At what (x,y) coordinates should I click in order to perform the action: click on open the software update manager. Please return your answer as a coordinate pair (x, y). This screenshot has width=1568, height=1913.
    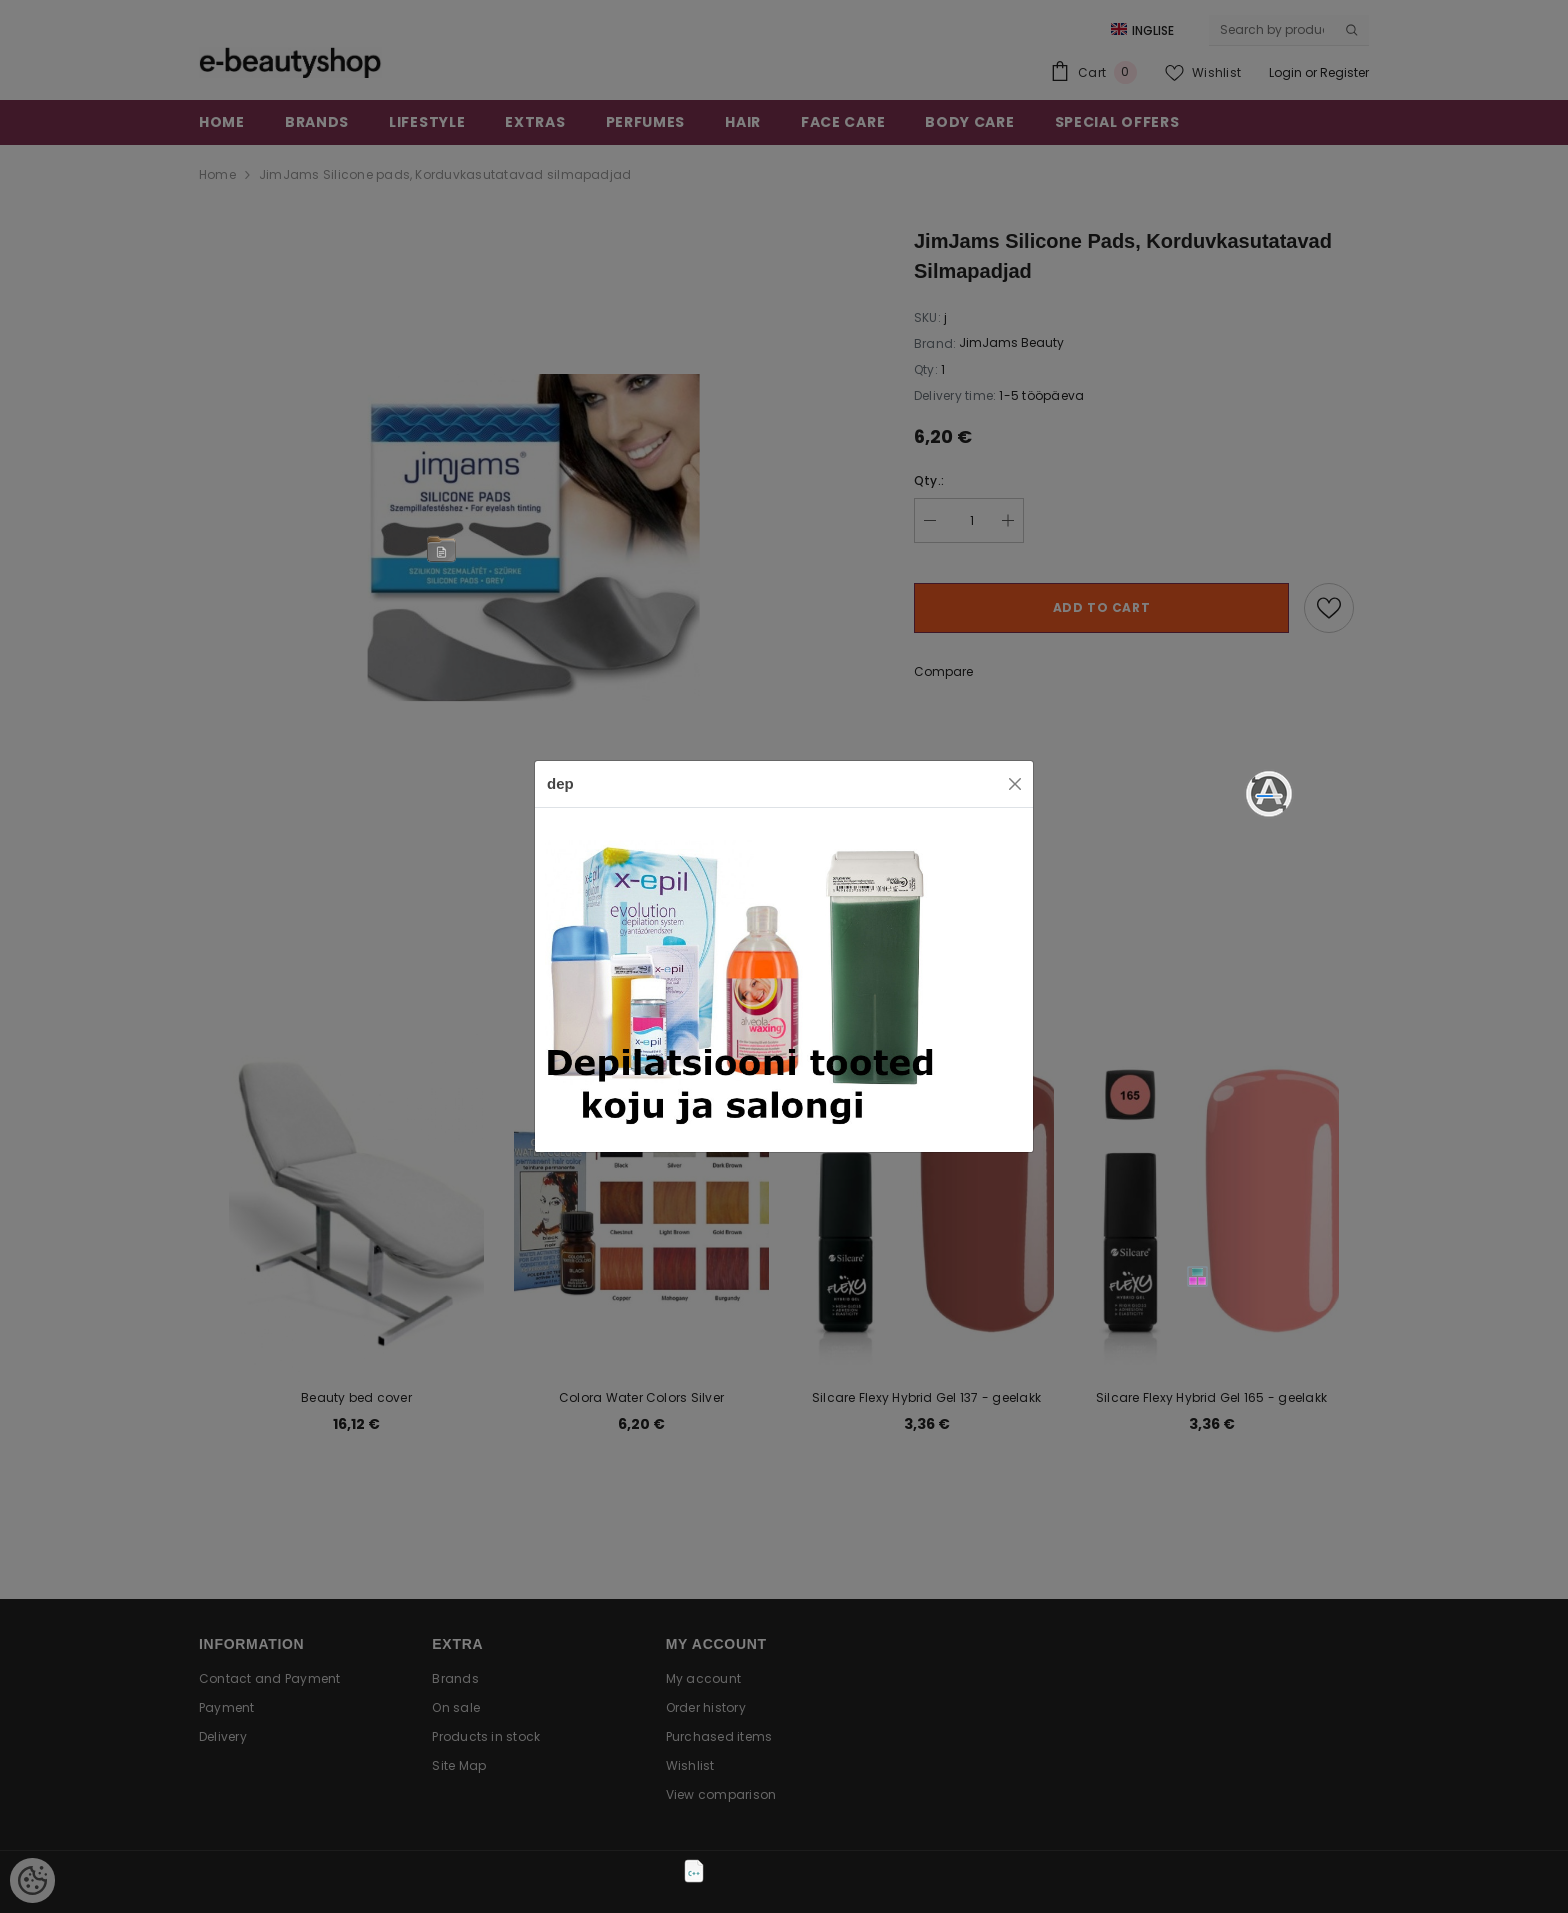
    Looking at the image, I should click on (1269, 794).